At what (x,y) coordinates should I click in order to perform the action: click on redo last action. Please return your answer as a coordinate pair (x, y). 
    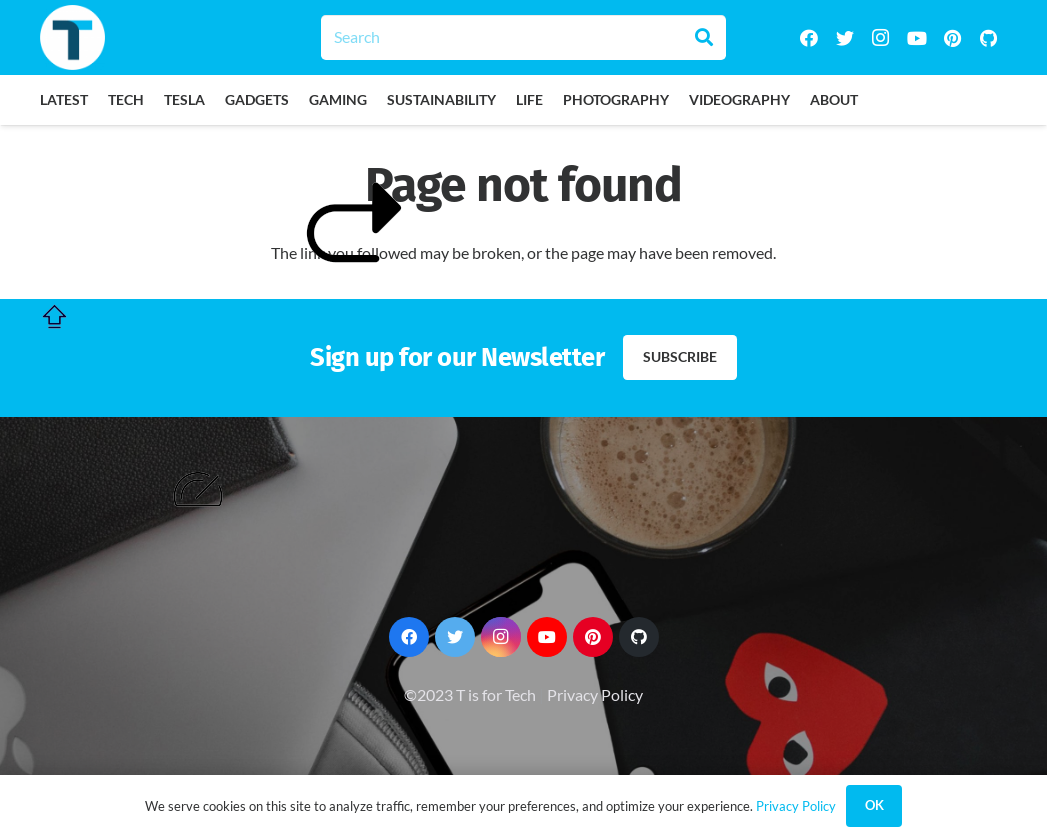
    Looking at the image, I should click on (354, 226).